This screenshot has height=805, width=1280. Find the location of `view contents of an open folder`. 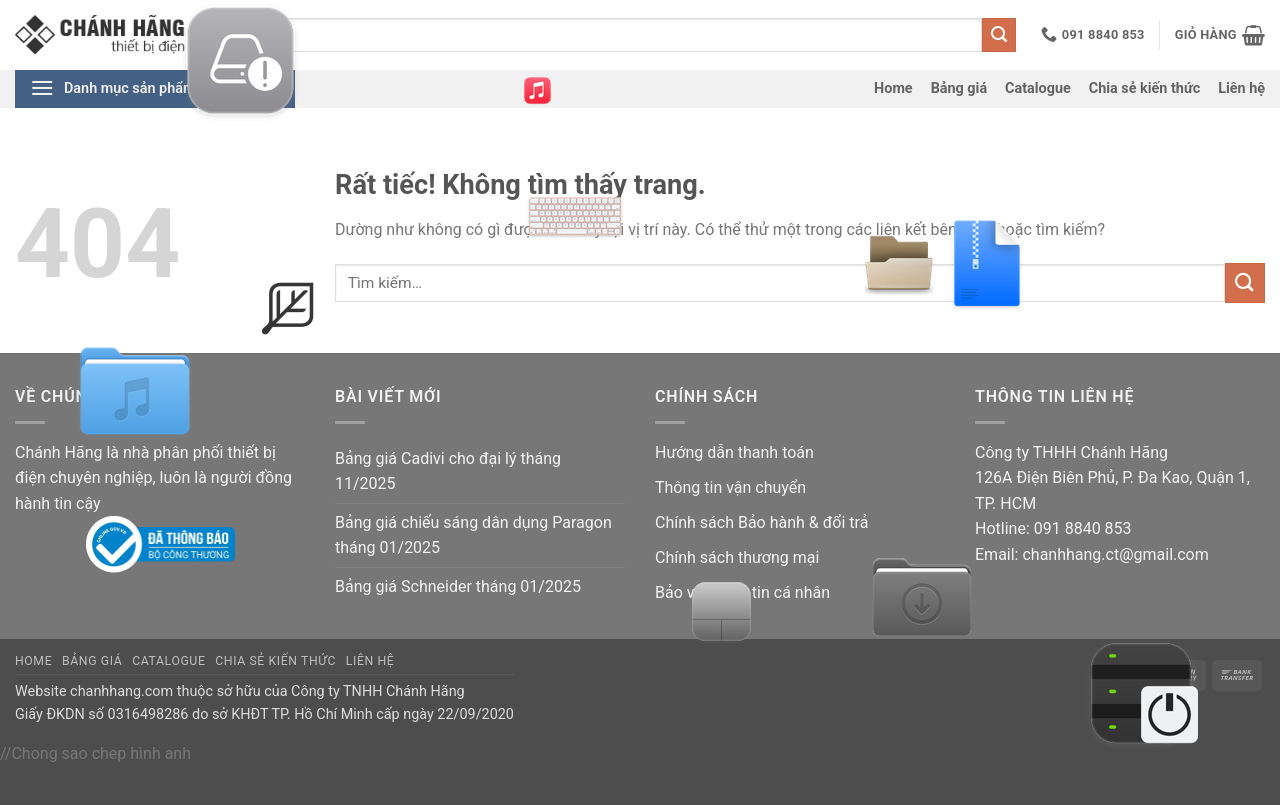

view contents of an open folder is located at coordinates (899, 266).